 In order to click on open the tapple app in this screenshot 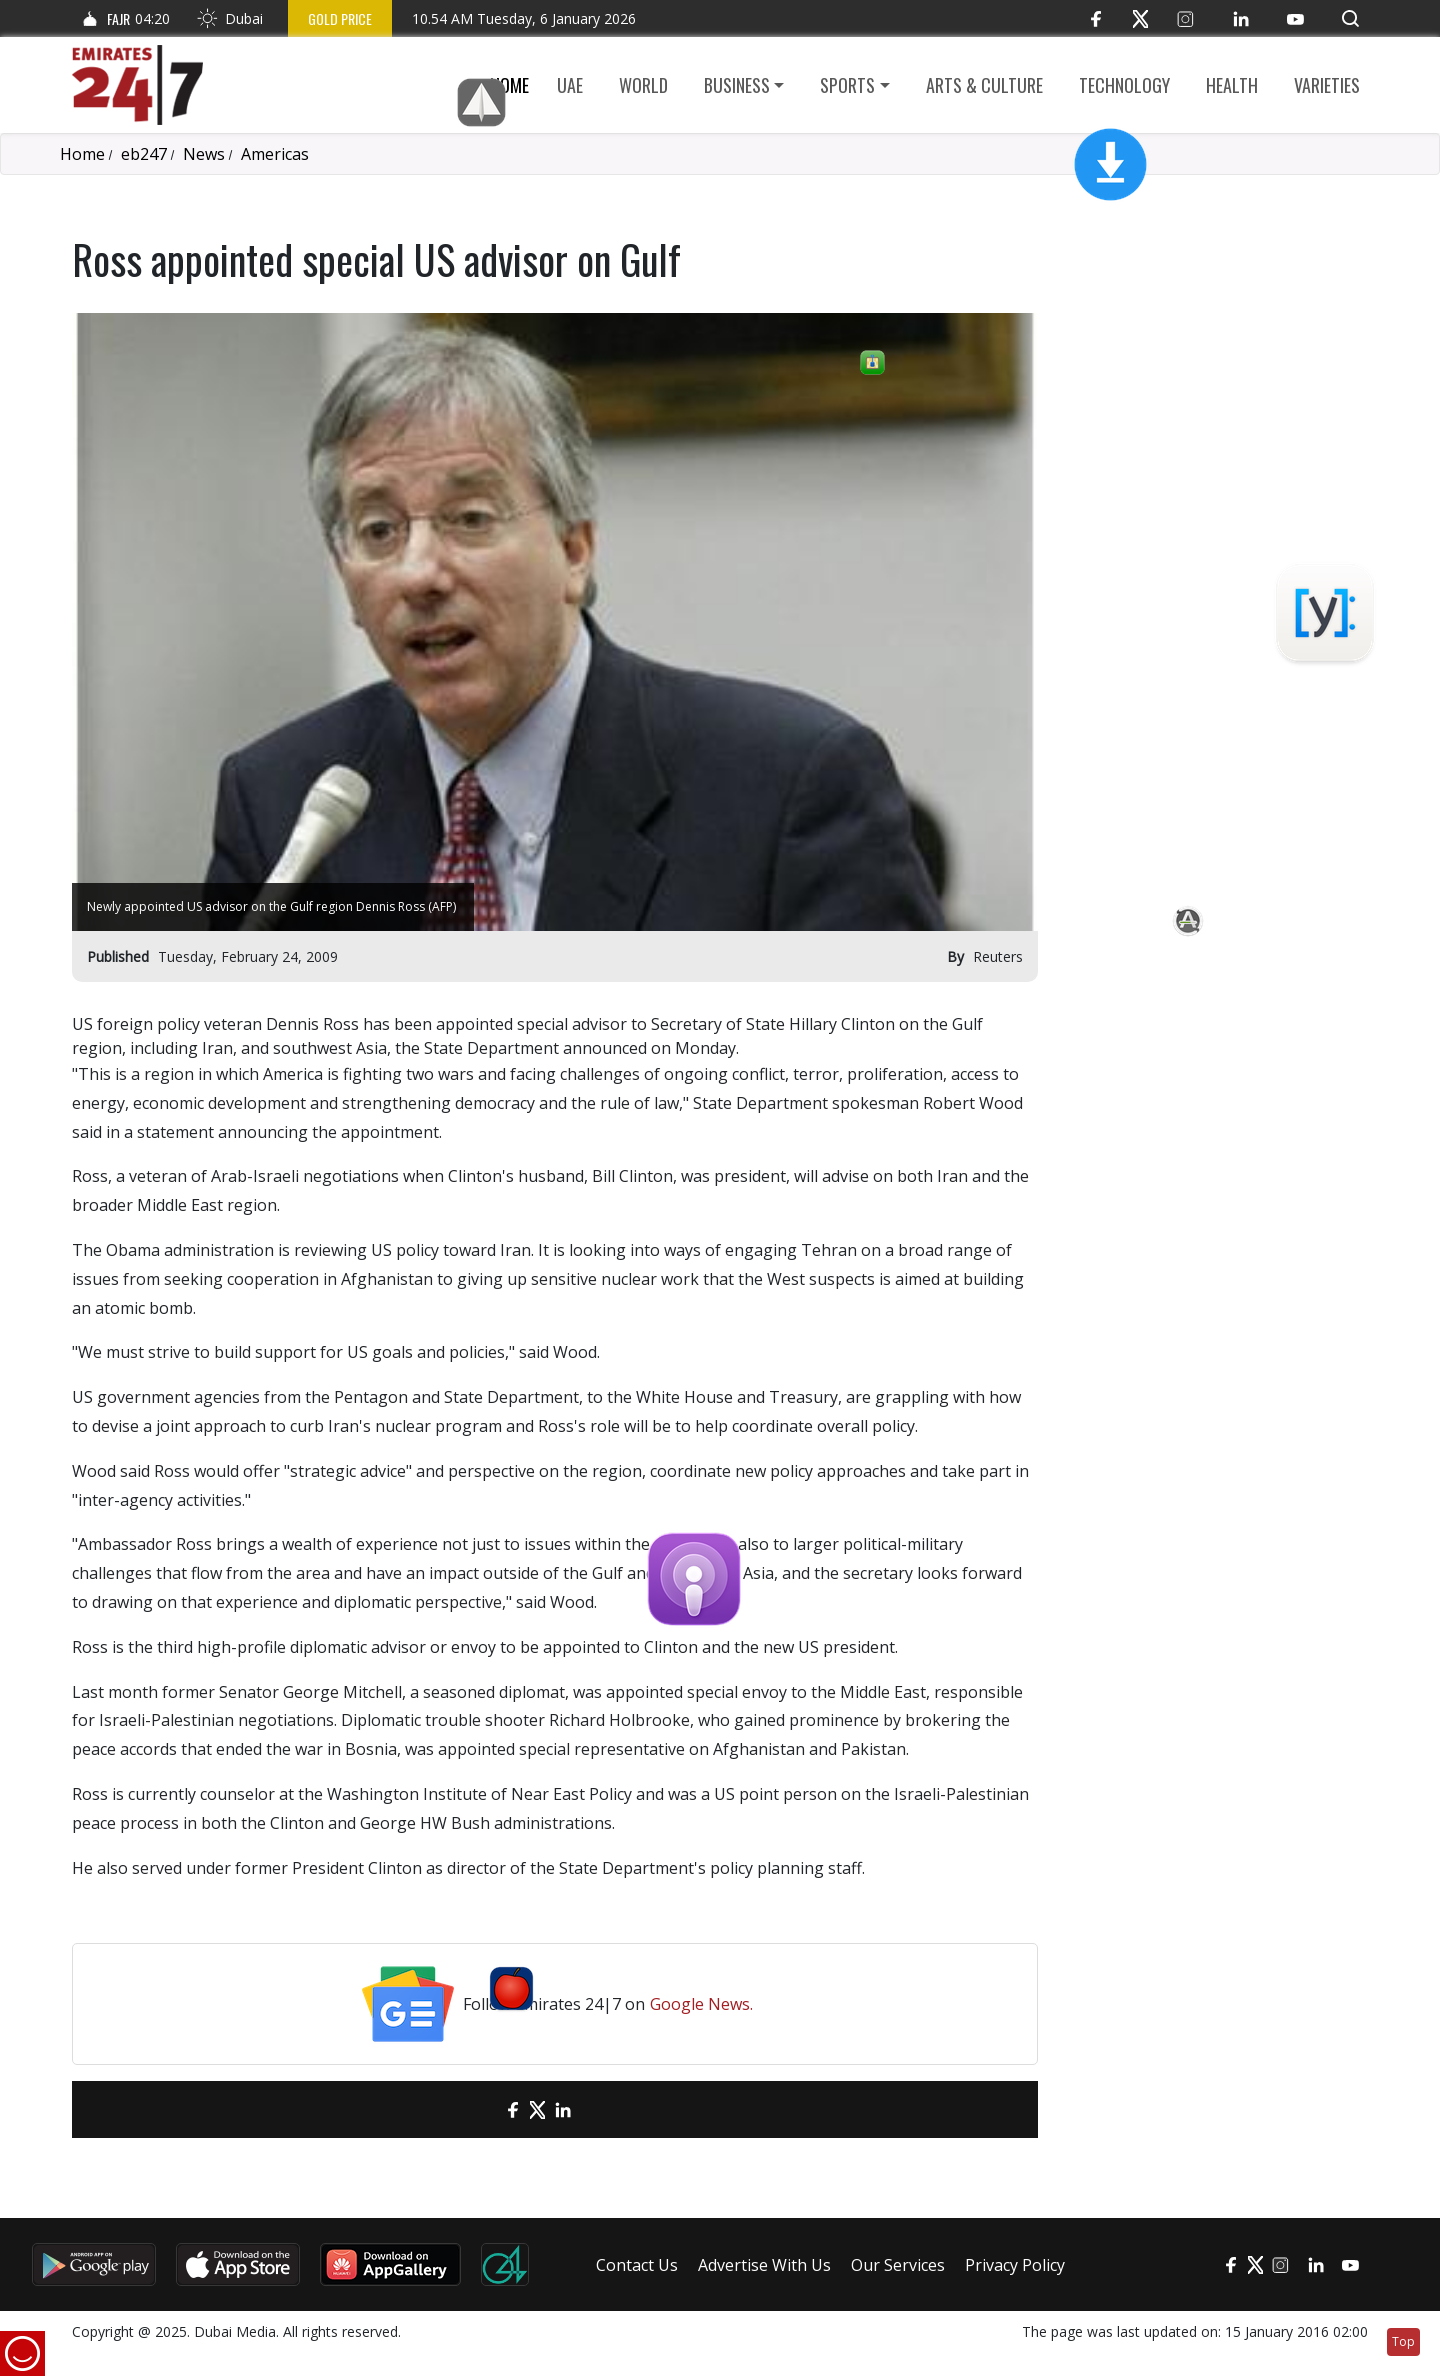, I will do `click(511, 1988)`.